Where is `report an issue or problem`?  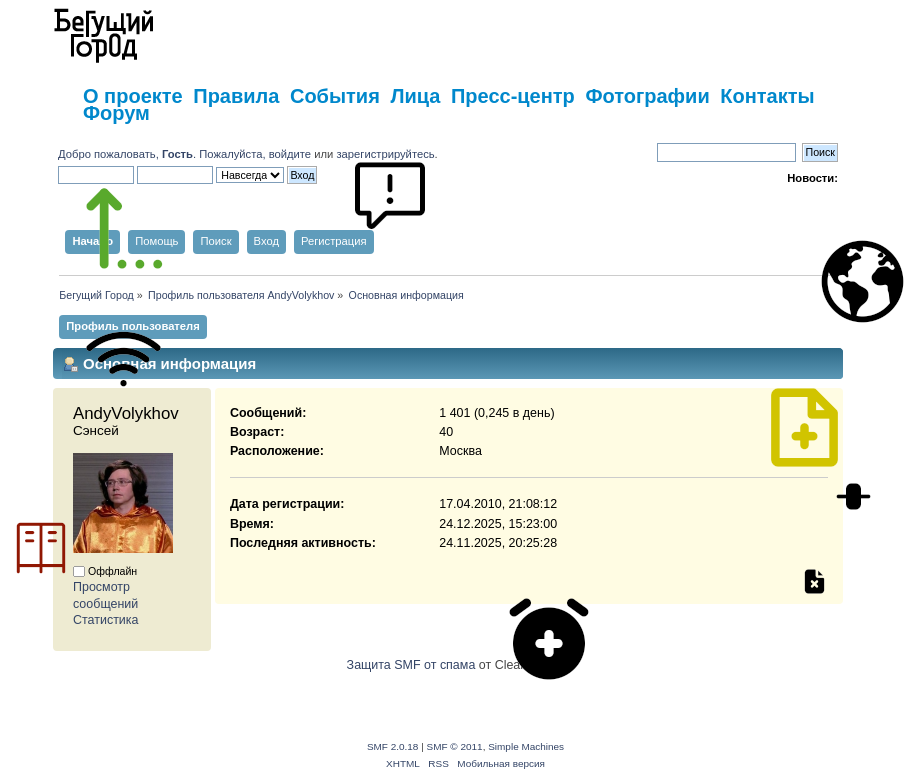 report an issue or problem is located at coordinates (390, 194).